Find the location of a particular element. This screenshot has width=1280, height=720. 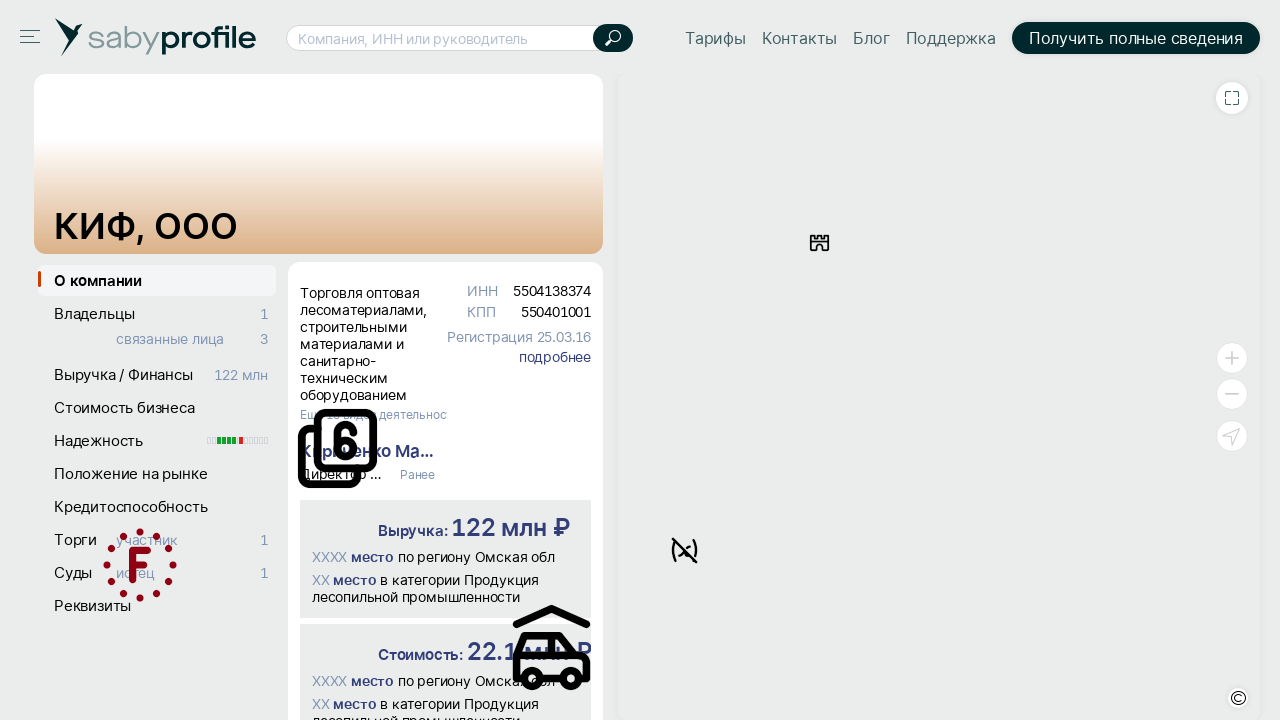

disable variable or dynamic content is located at coordinates (684, 550).